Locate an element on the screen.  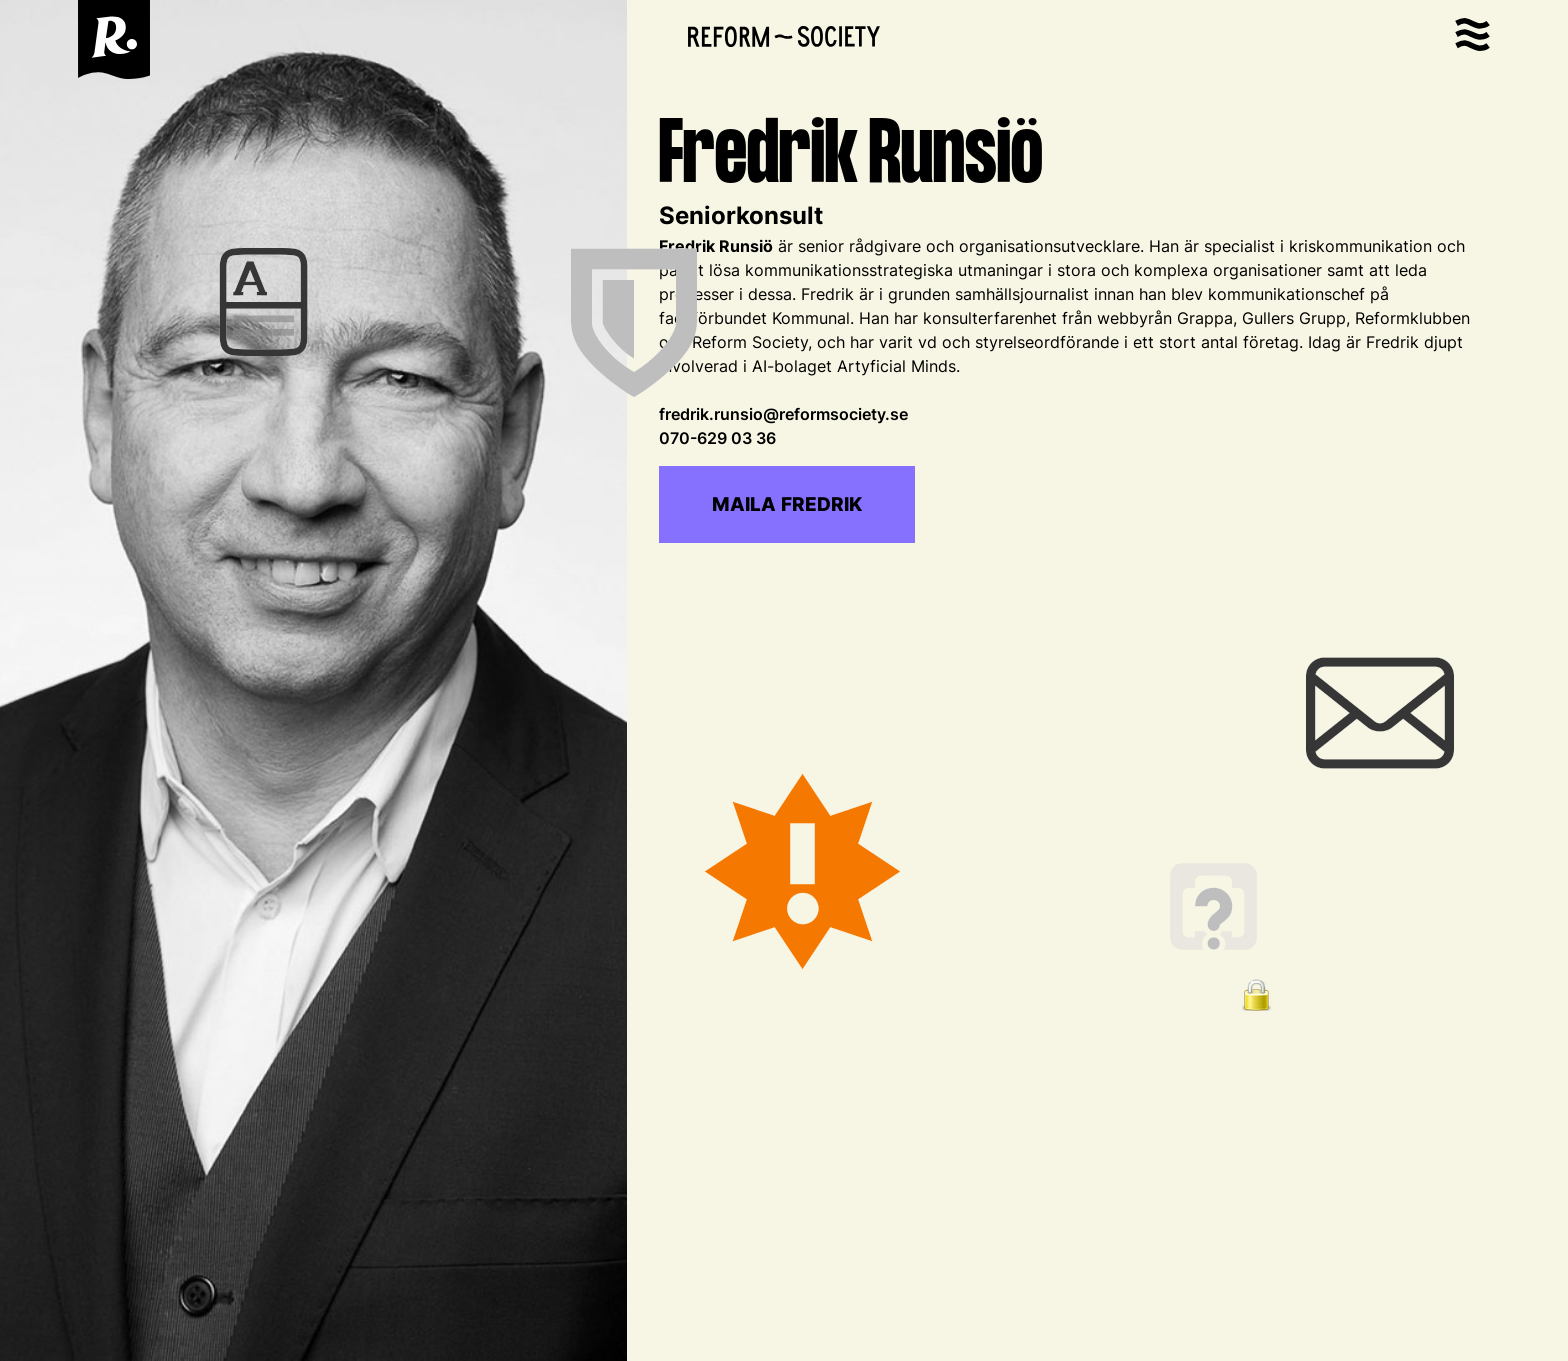
open email application is located at coordinates (1380, 713).